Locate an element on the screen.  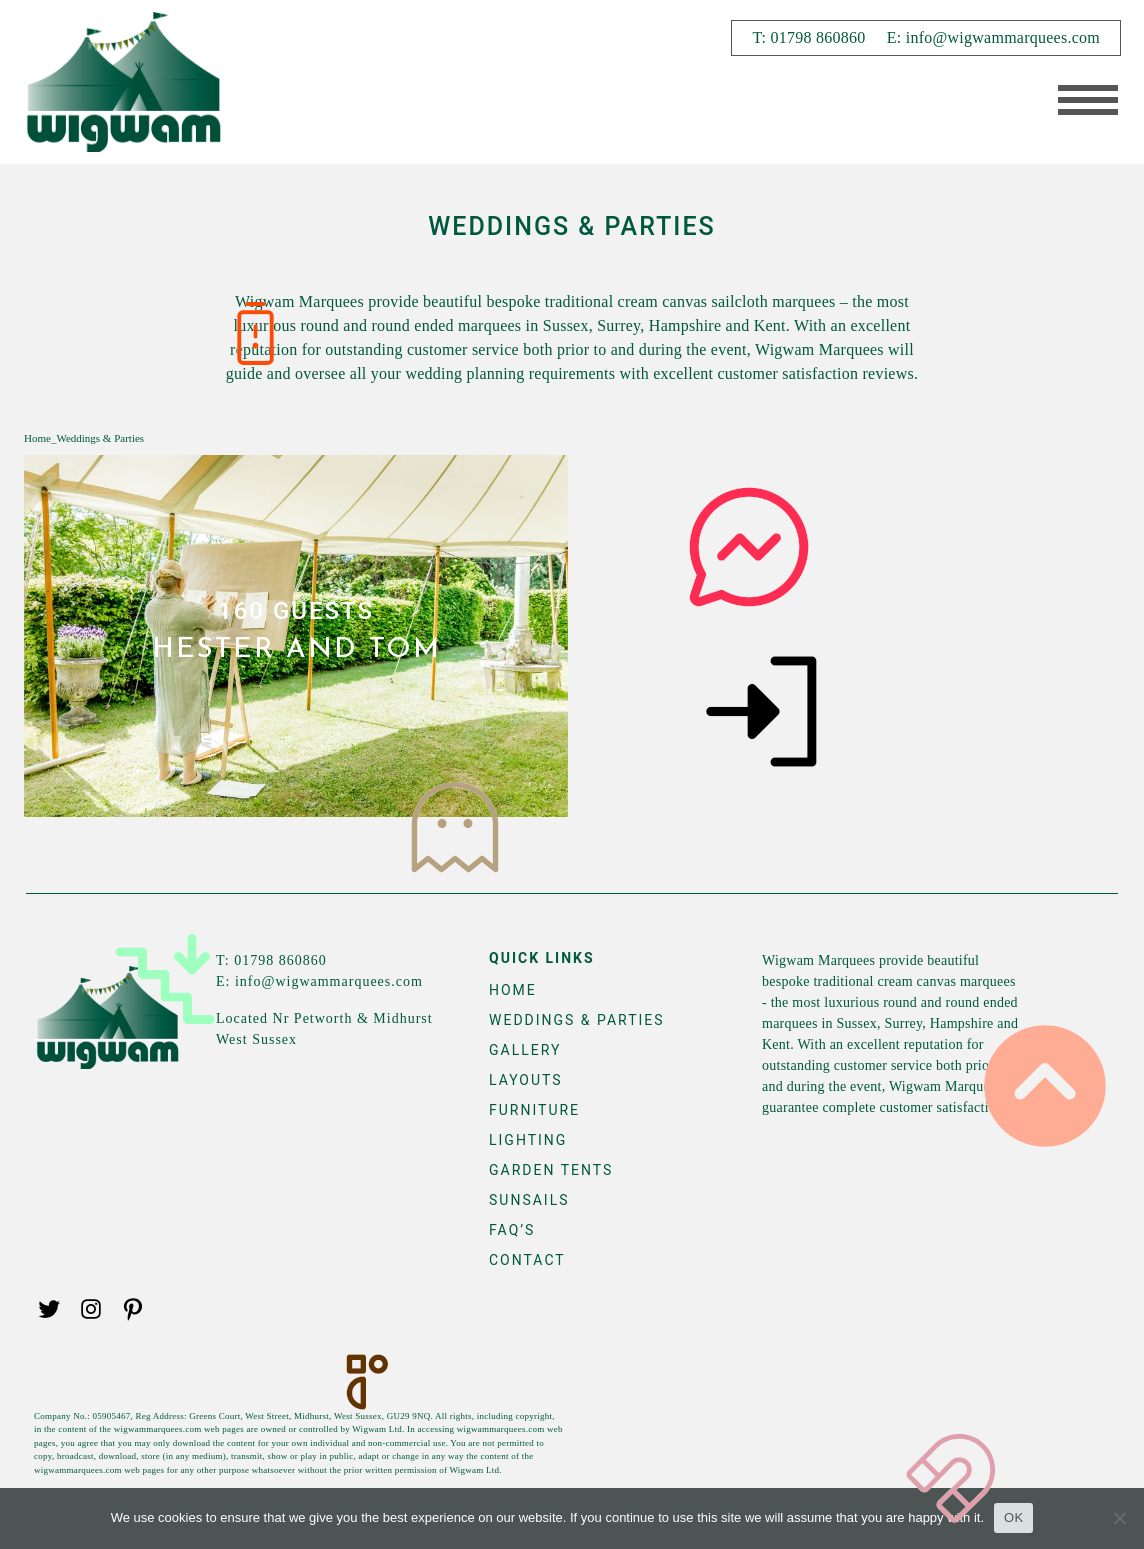
activate magnetic snap or alignment tool is located at coordinates (952, 1476).